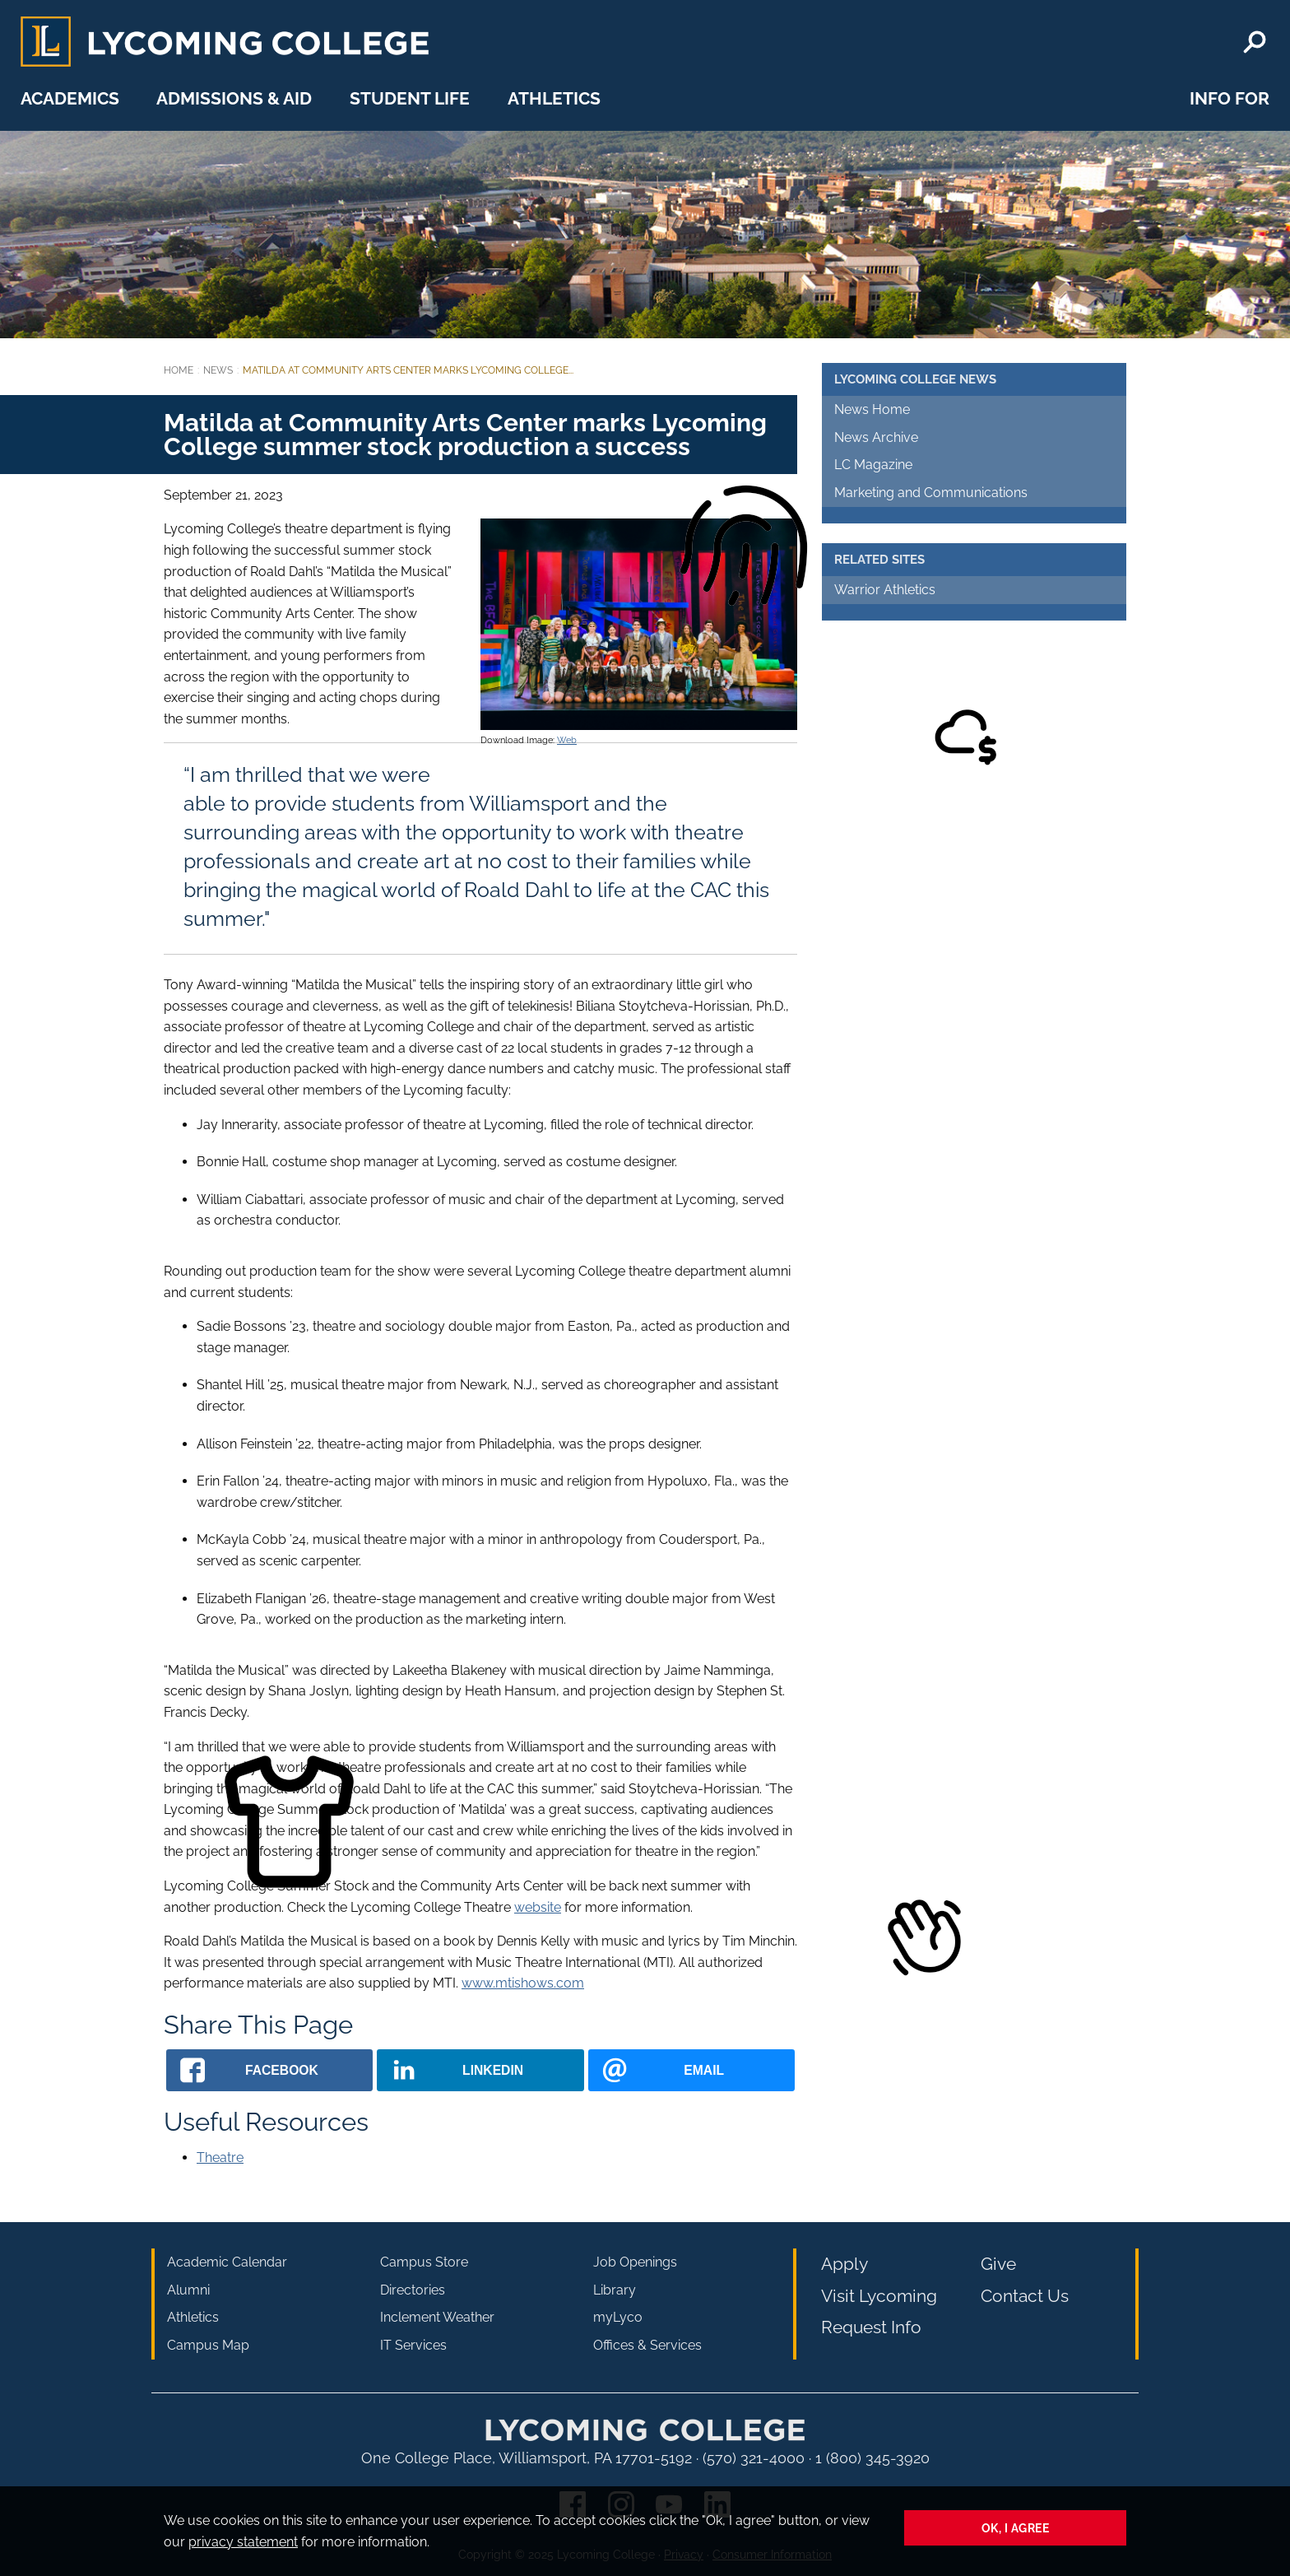 This screenshot has height=2576, width=1290. I want to click on view cloud storage pricing or billing, so click(967, 732).